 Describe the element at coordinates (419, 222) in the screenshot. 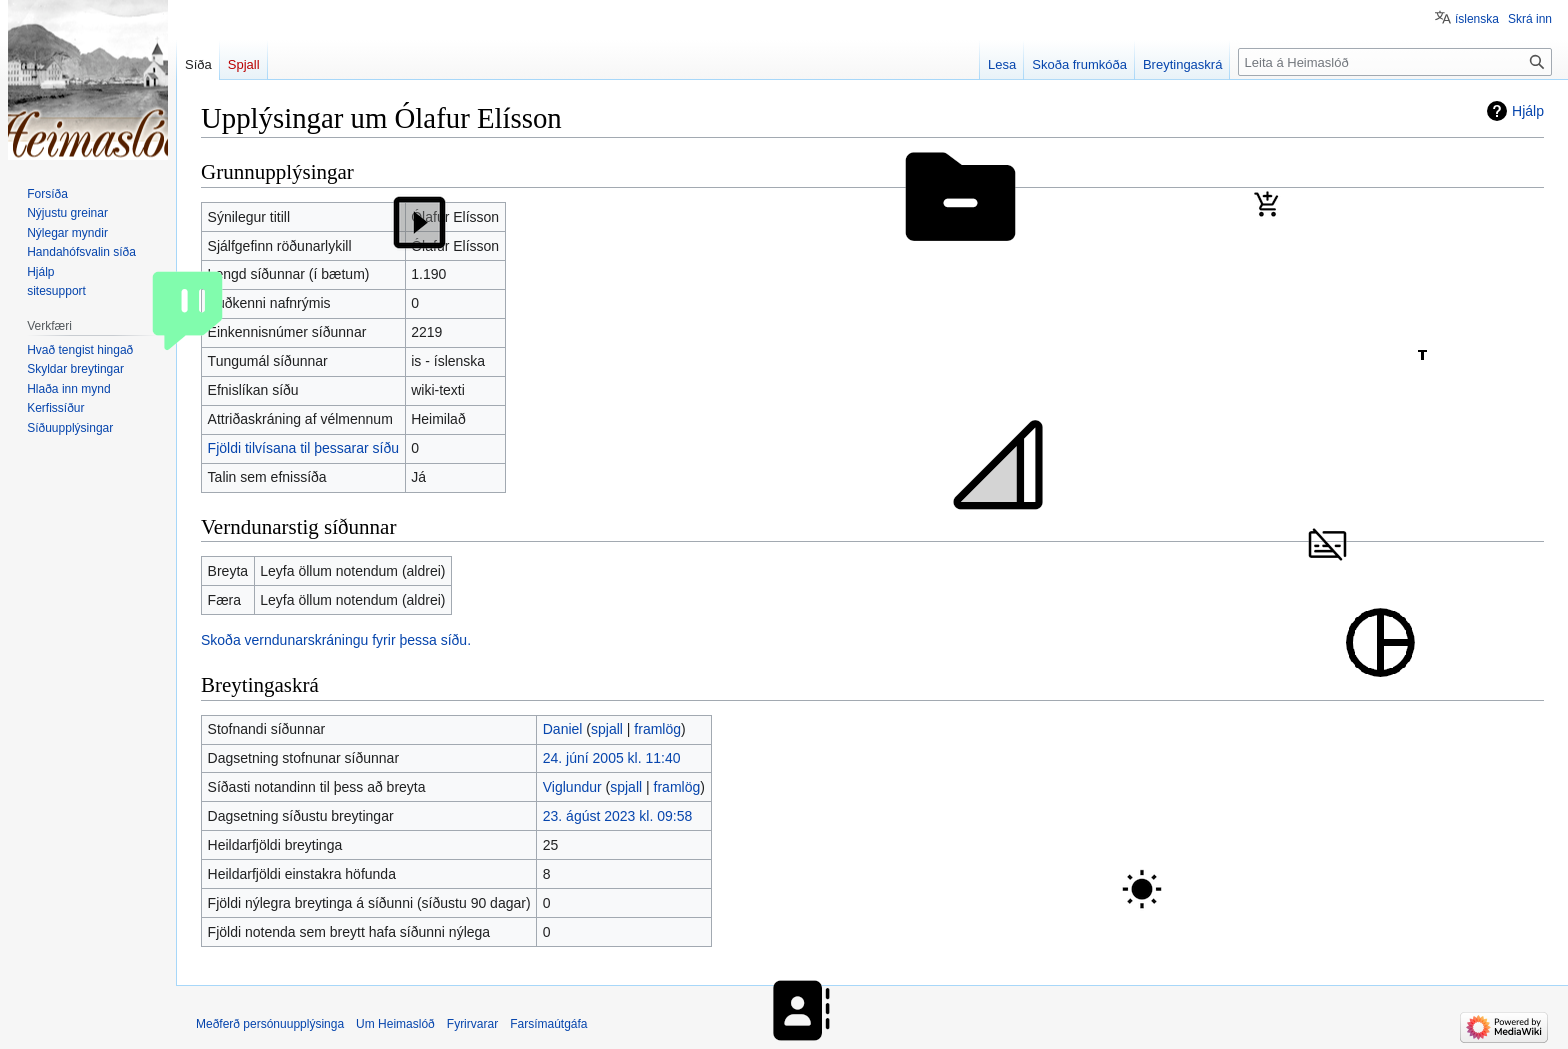

I see `start a slideshow presentation` at that location.